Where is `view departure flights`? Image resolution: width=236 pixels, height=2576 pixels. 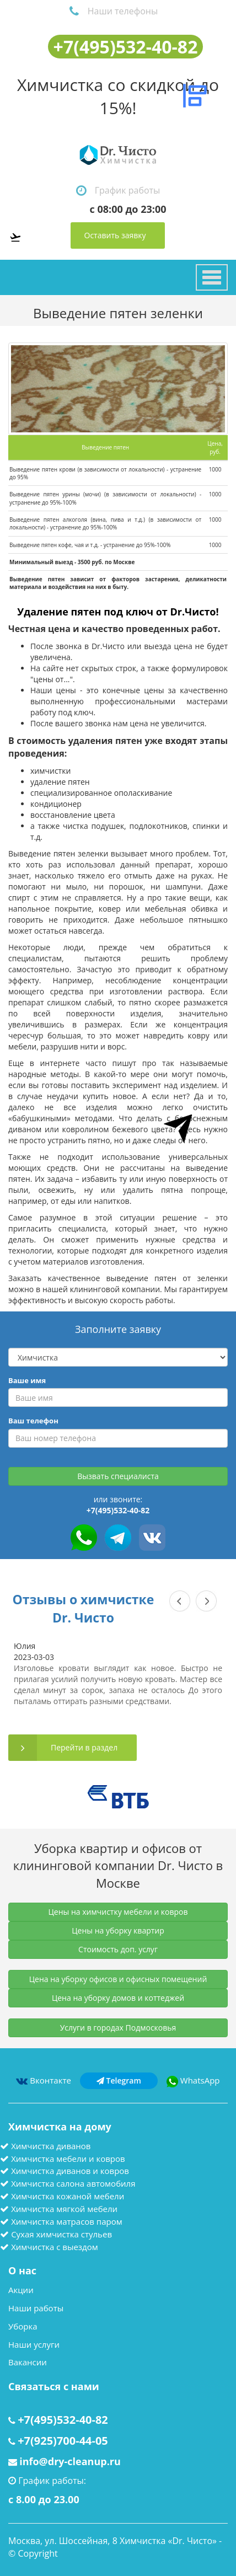 view departure flights is located at coordinates (15, 237).